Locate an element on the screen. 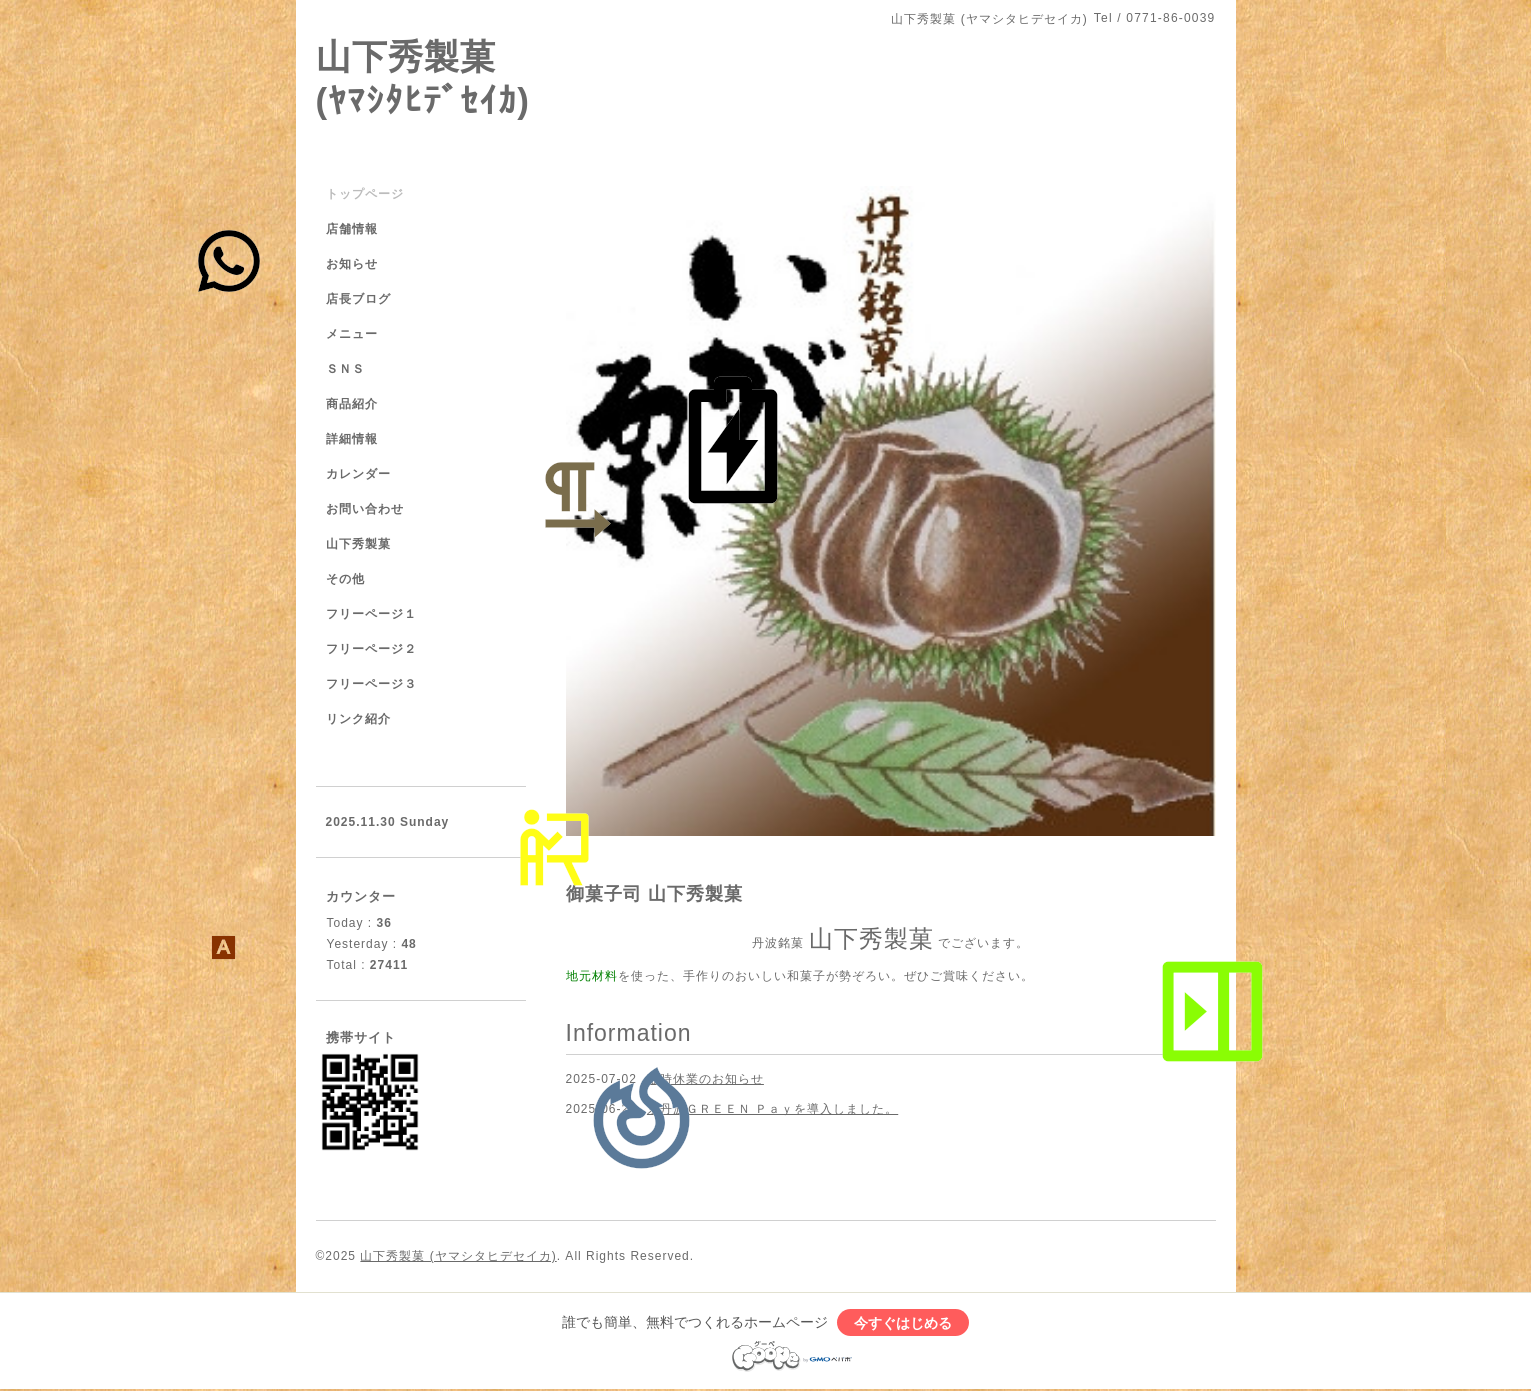 The width and height of the screenshot is (1531, 1391). open Firefox browser is located at coordinates (641, 1120).